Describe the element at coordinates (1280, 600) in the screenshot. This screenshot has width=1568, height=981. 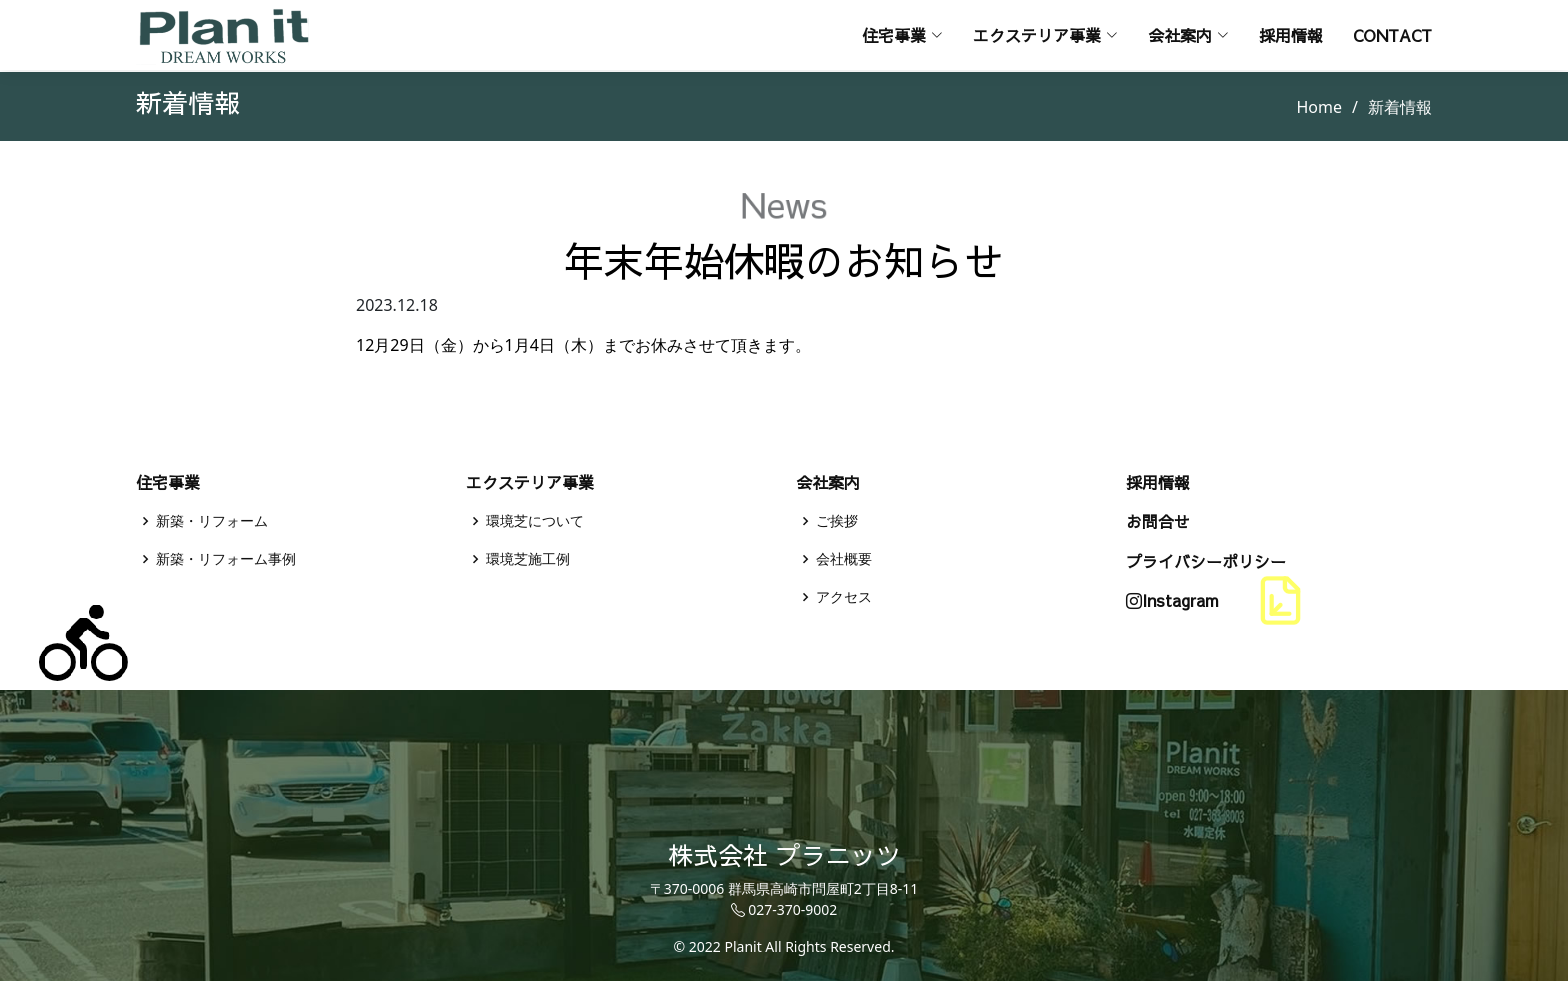
I see `view 3d model or visualization file` at that location.